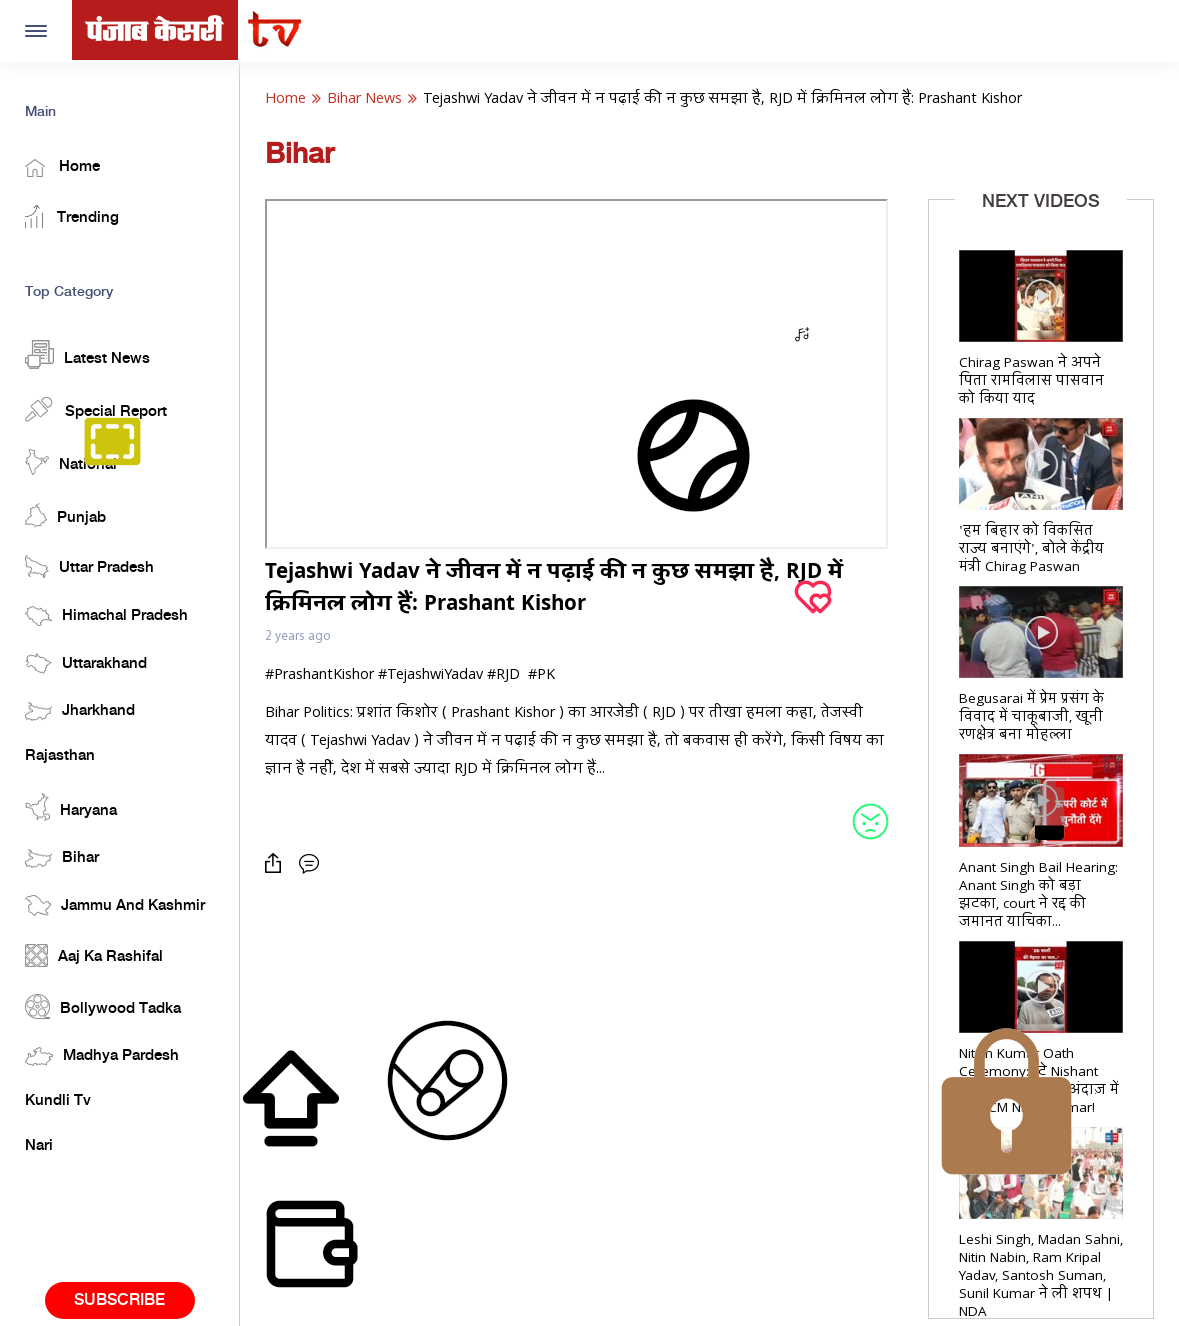 This screenshot has width=1179, height=1326. What do you see at coordinates (1049, 810) in the screenshot?
I see `indicates low battery level at 20%` at bounding box center [1049, 810].